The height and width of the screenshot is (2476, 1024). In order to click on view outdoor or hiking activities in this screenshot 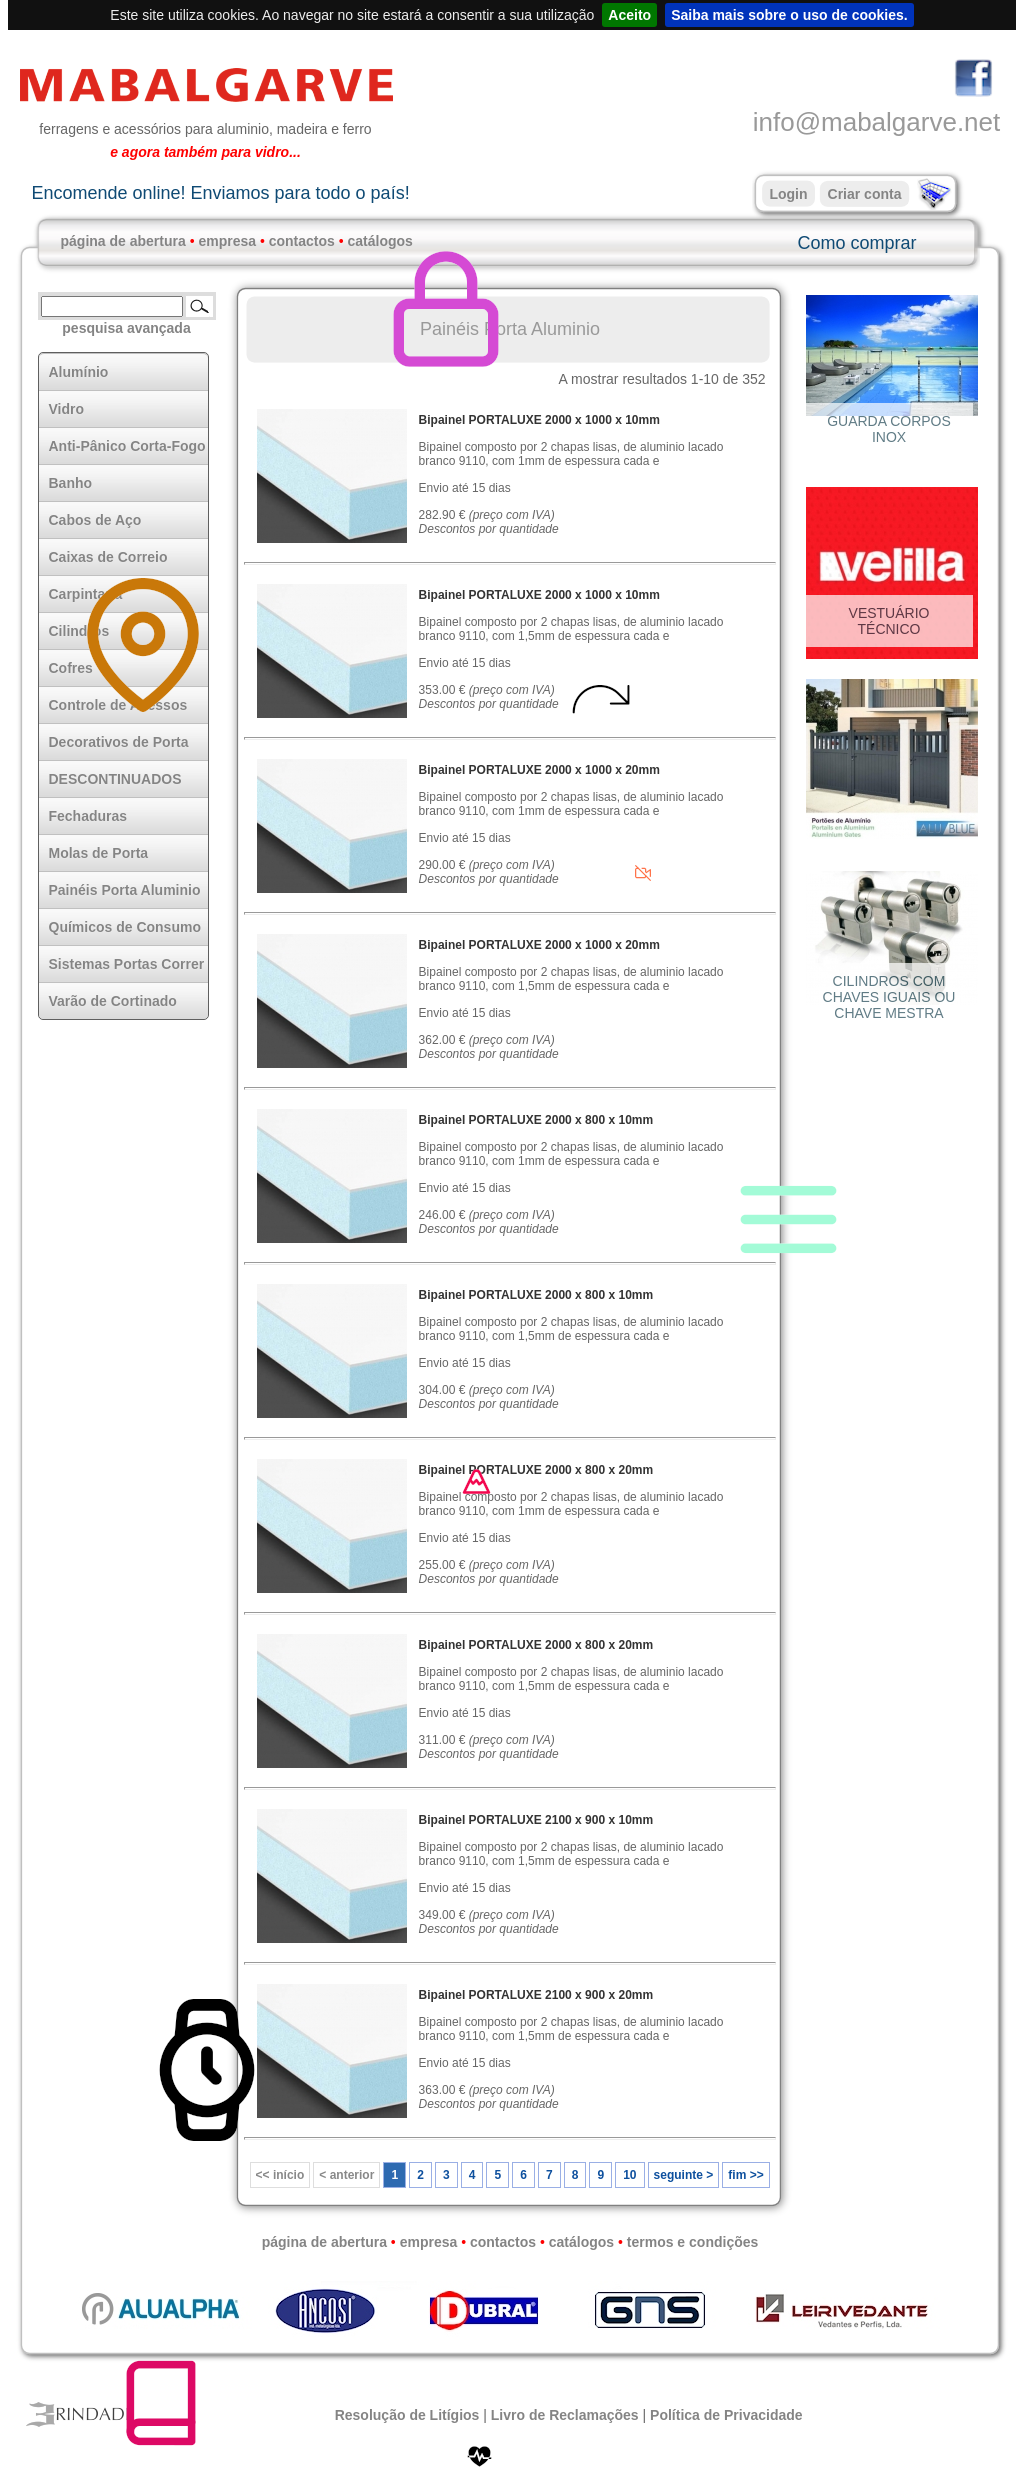, I will do `click(476, 1481)`.